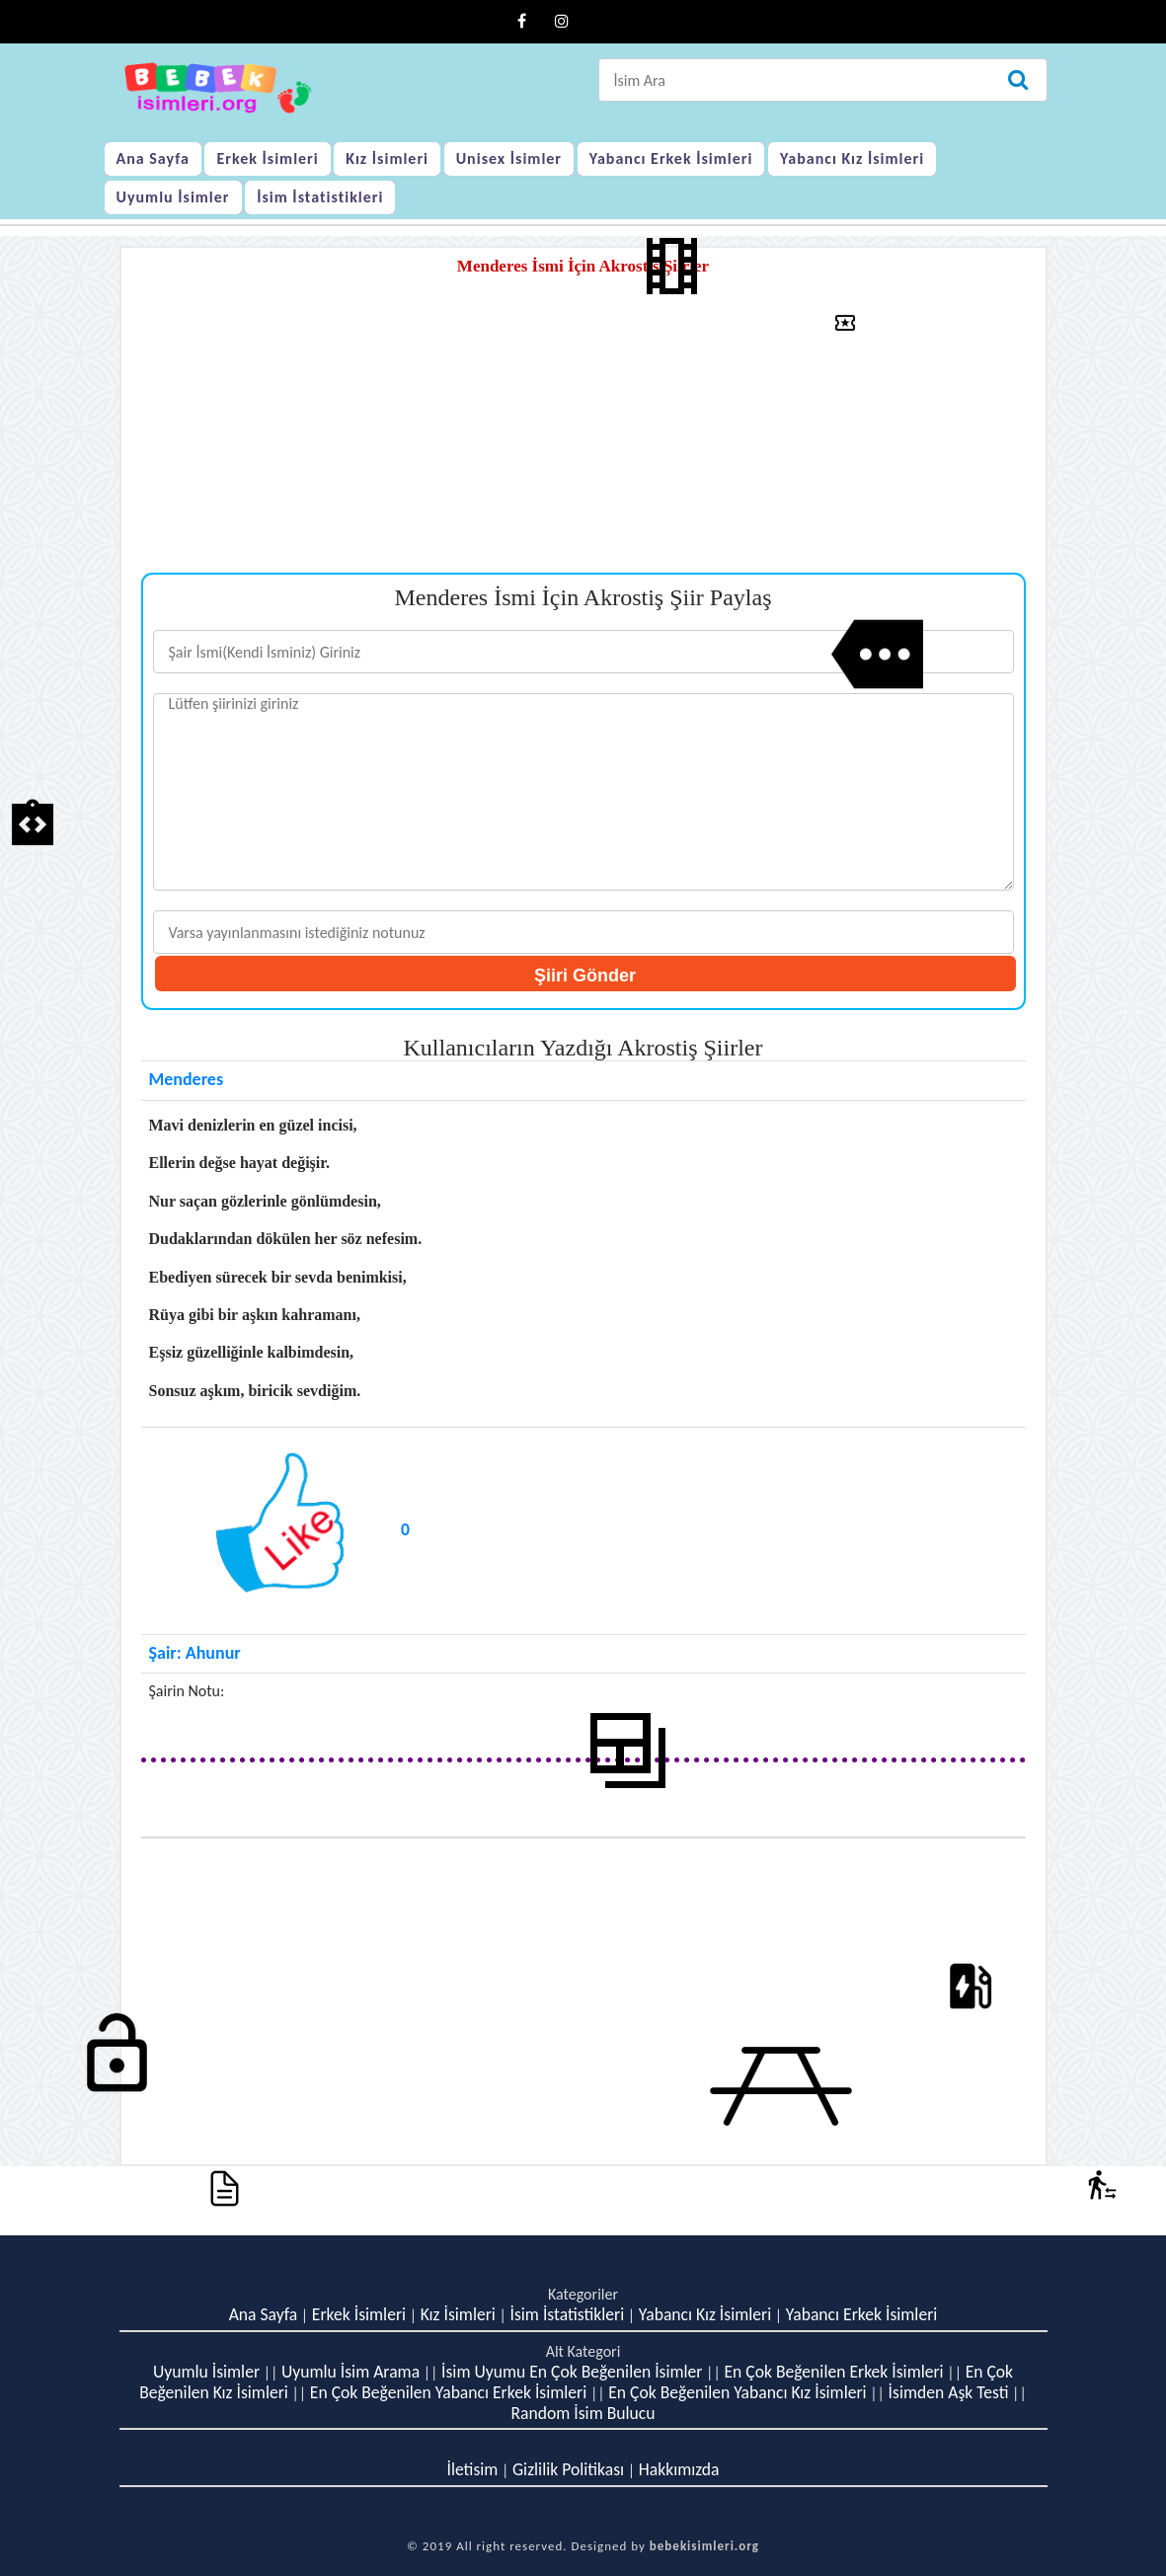 The image size is (1166, 2576). I want to click on find nearby electric vehicle charging stations, so click(970, 1986).